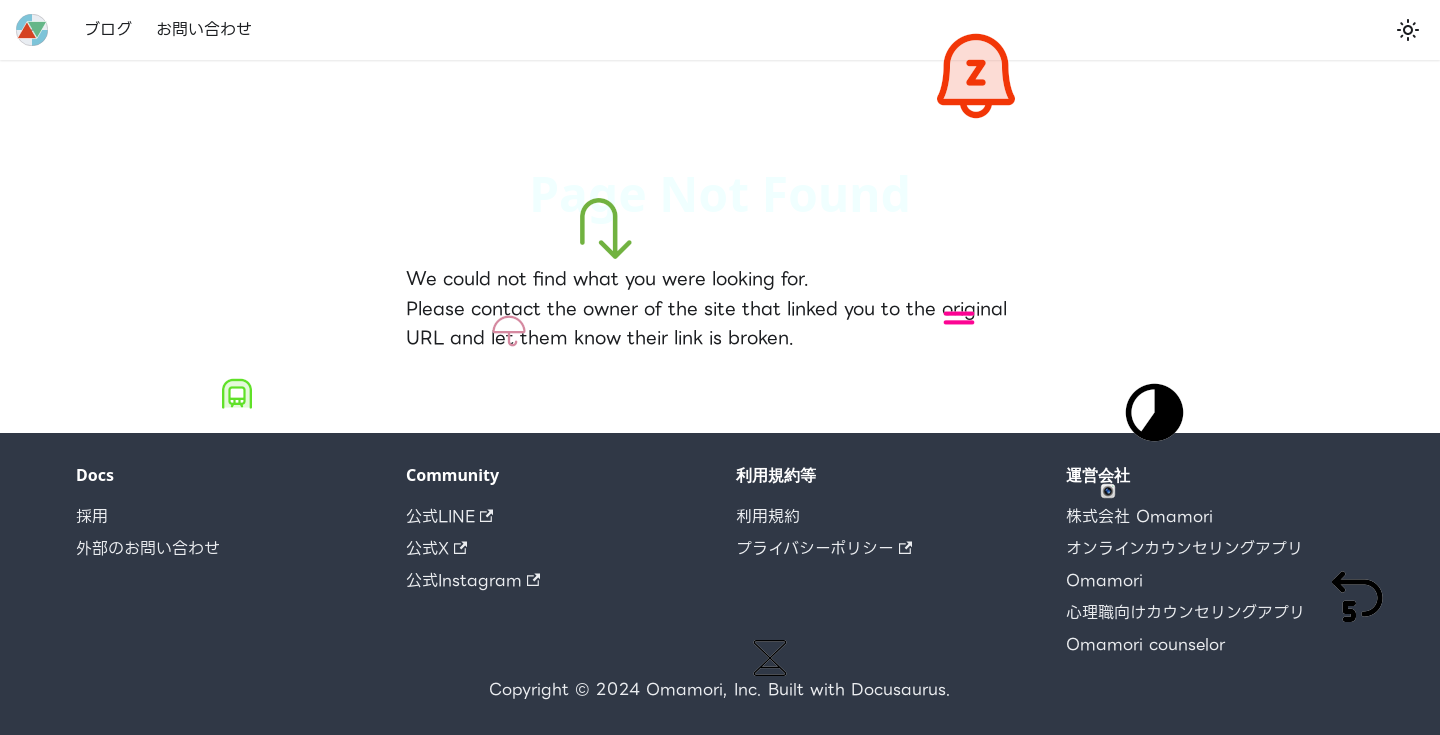 This screenshot has width=1440, height=735. Describe the element at coordinates (1356, 598) in the screenshot. I see `rewind media by 5 seconds` at that location.